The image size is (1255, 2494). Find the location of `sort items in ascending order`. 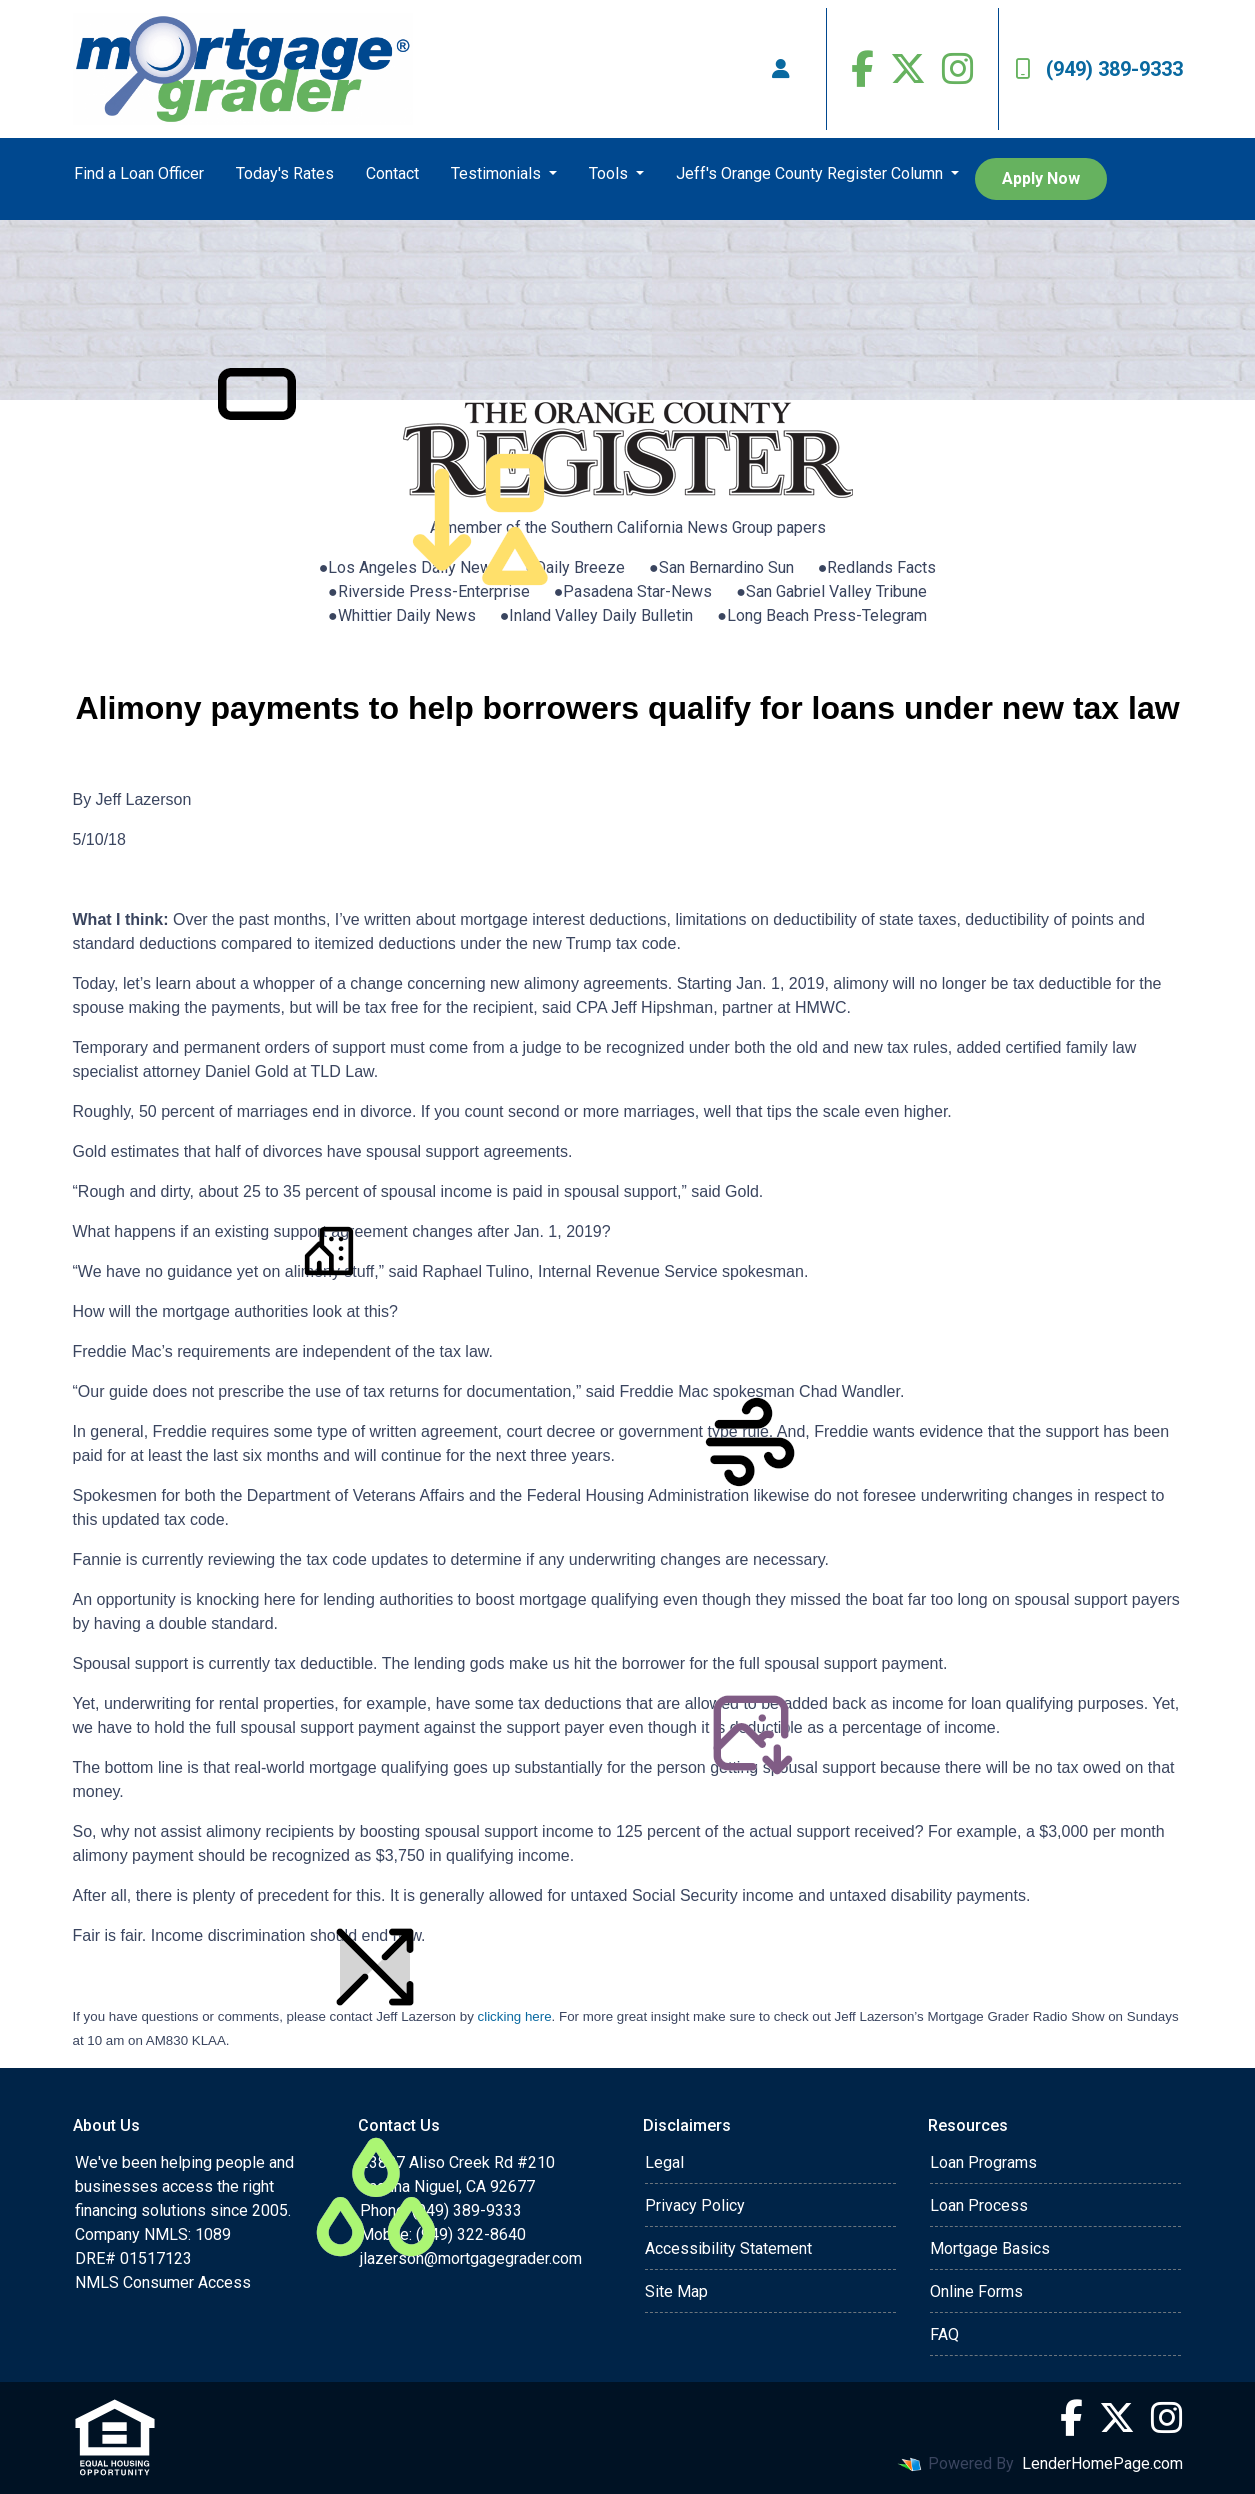

sort items in ascending order is located at coordinates (478, 519).